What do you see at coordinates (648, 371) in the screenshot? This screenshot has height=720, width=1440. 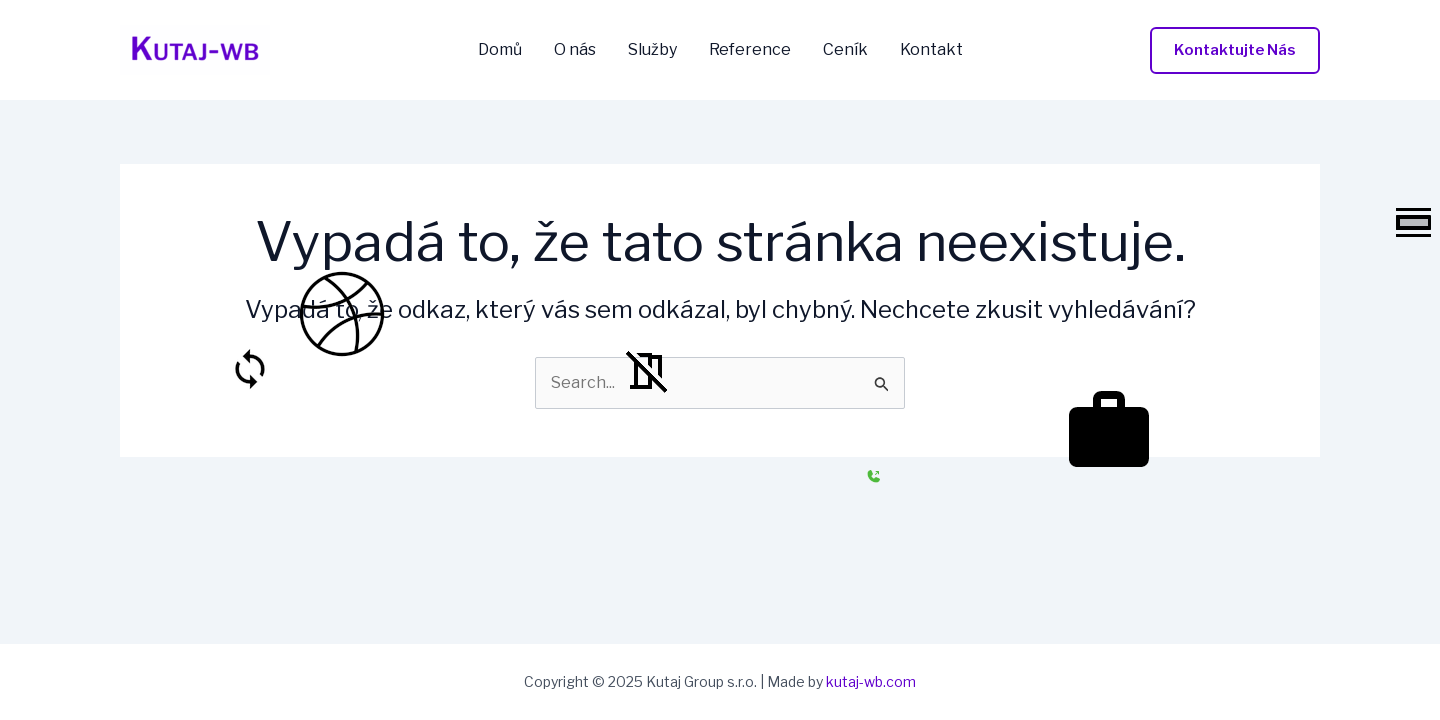 I see `meeting room unavailable` at bounding box center [648, 371].